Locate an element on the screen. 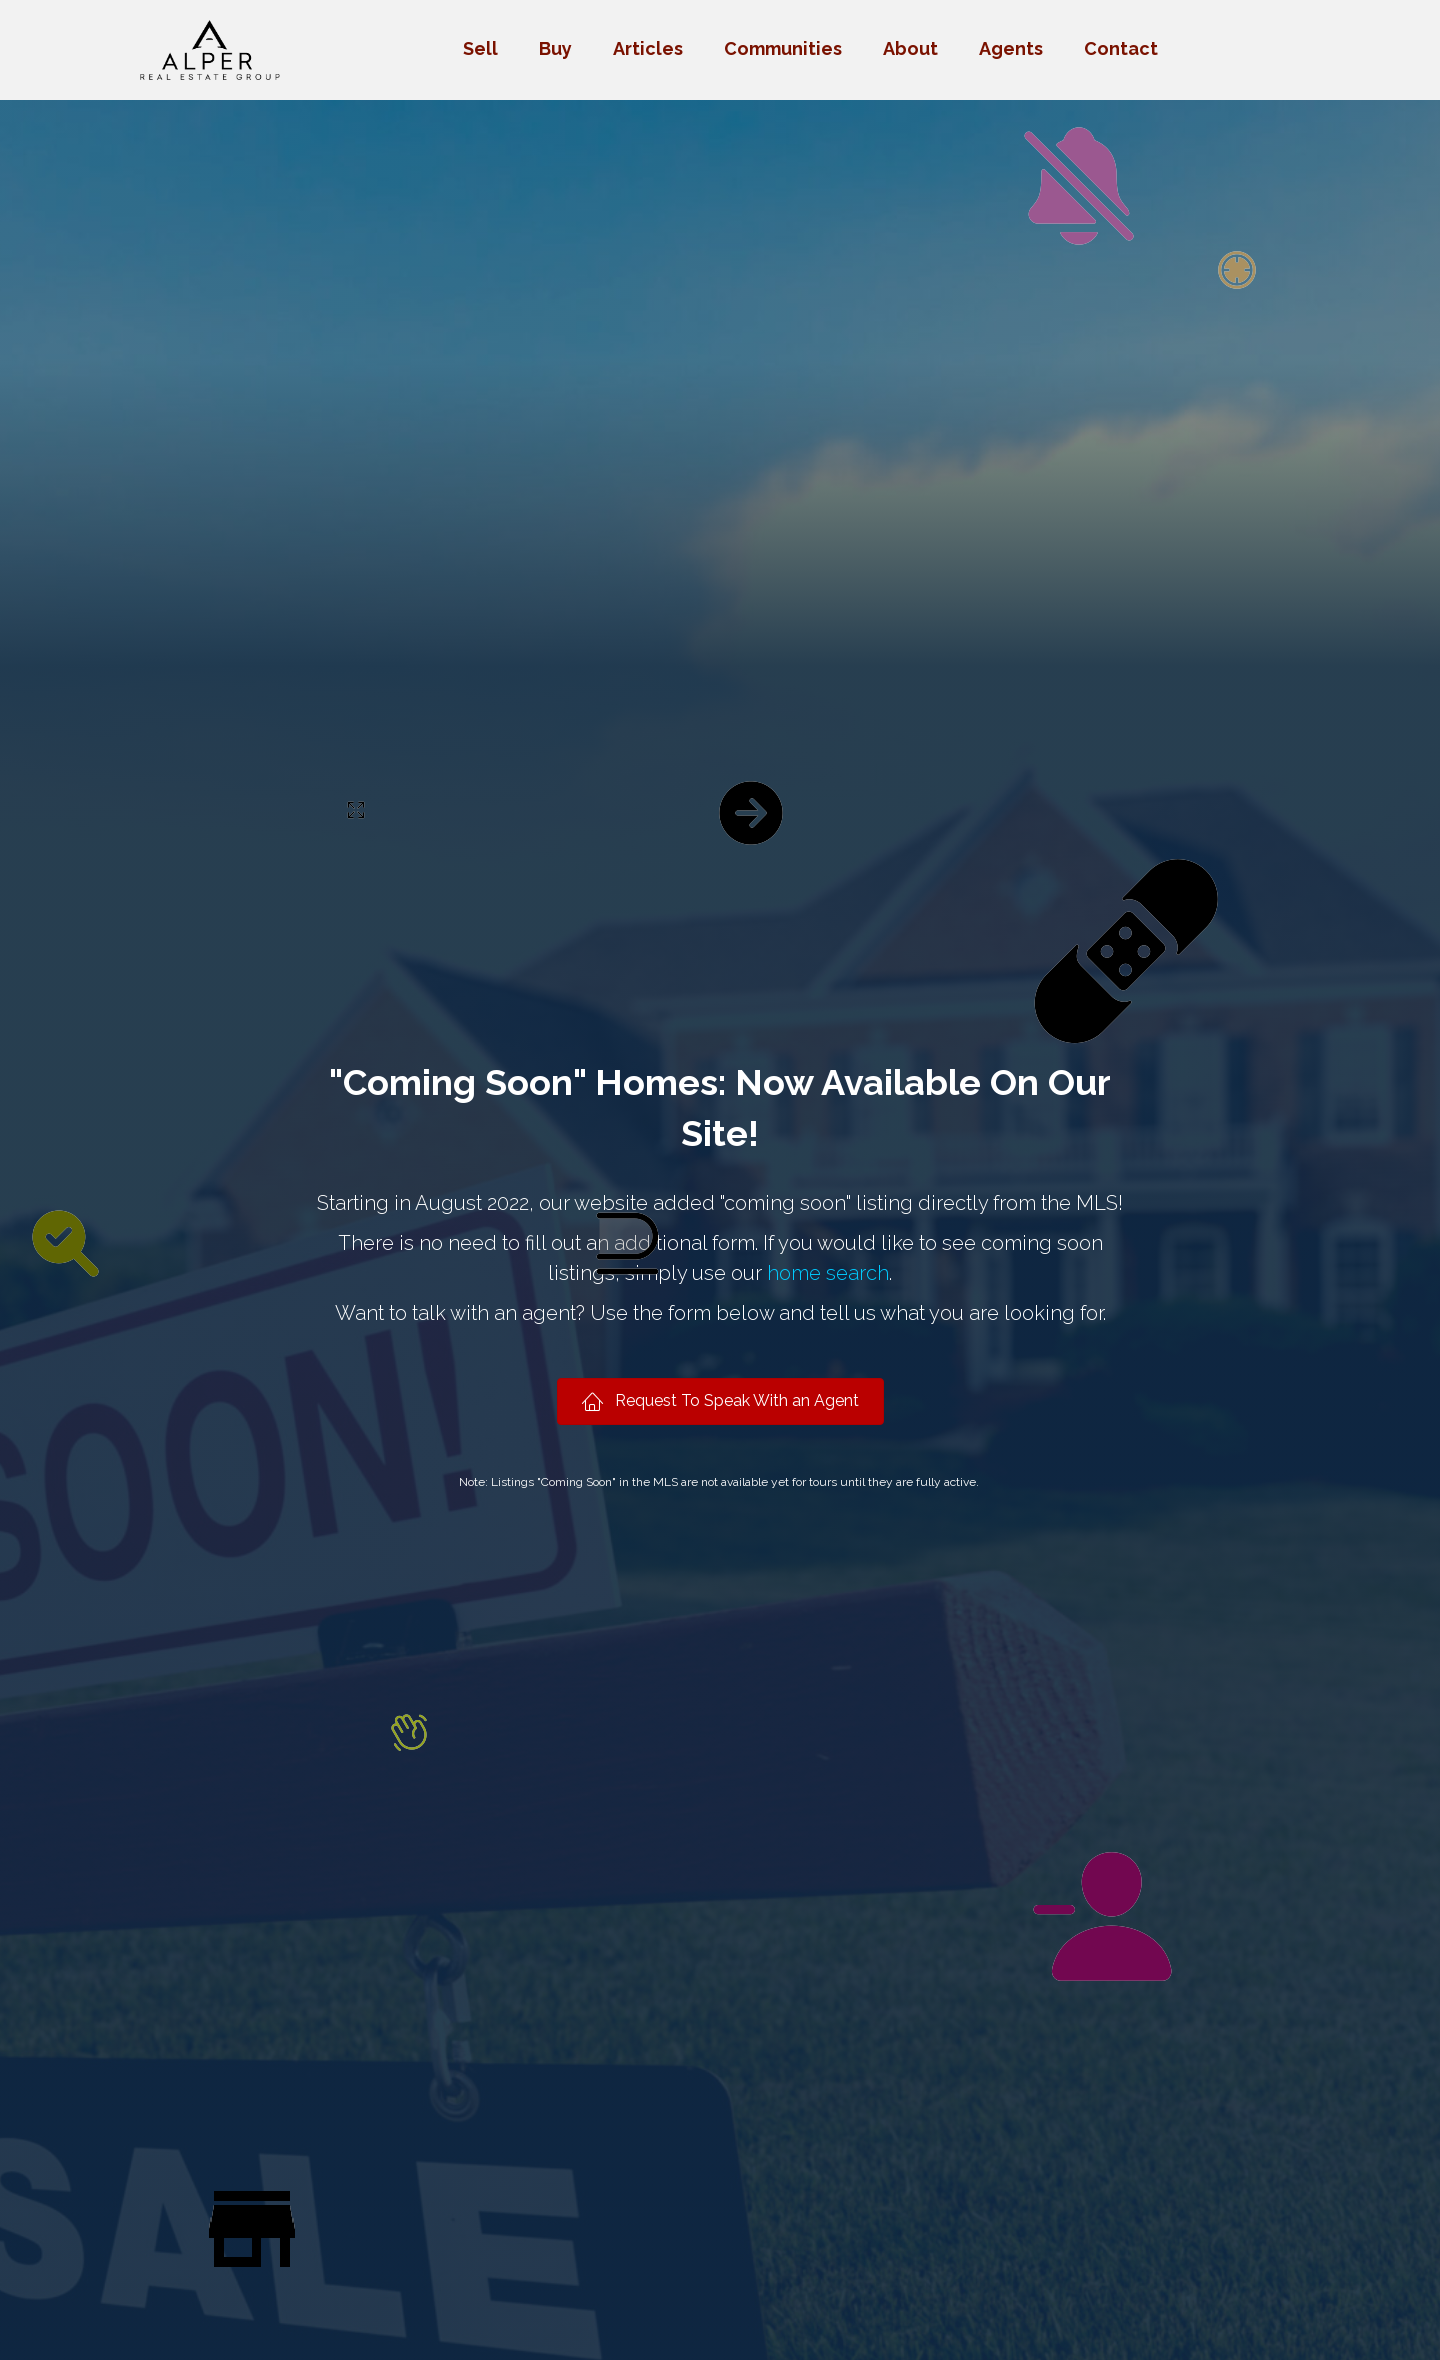  represents a mathematical superset relationship is located at coordinates (626, 1245).